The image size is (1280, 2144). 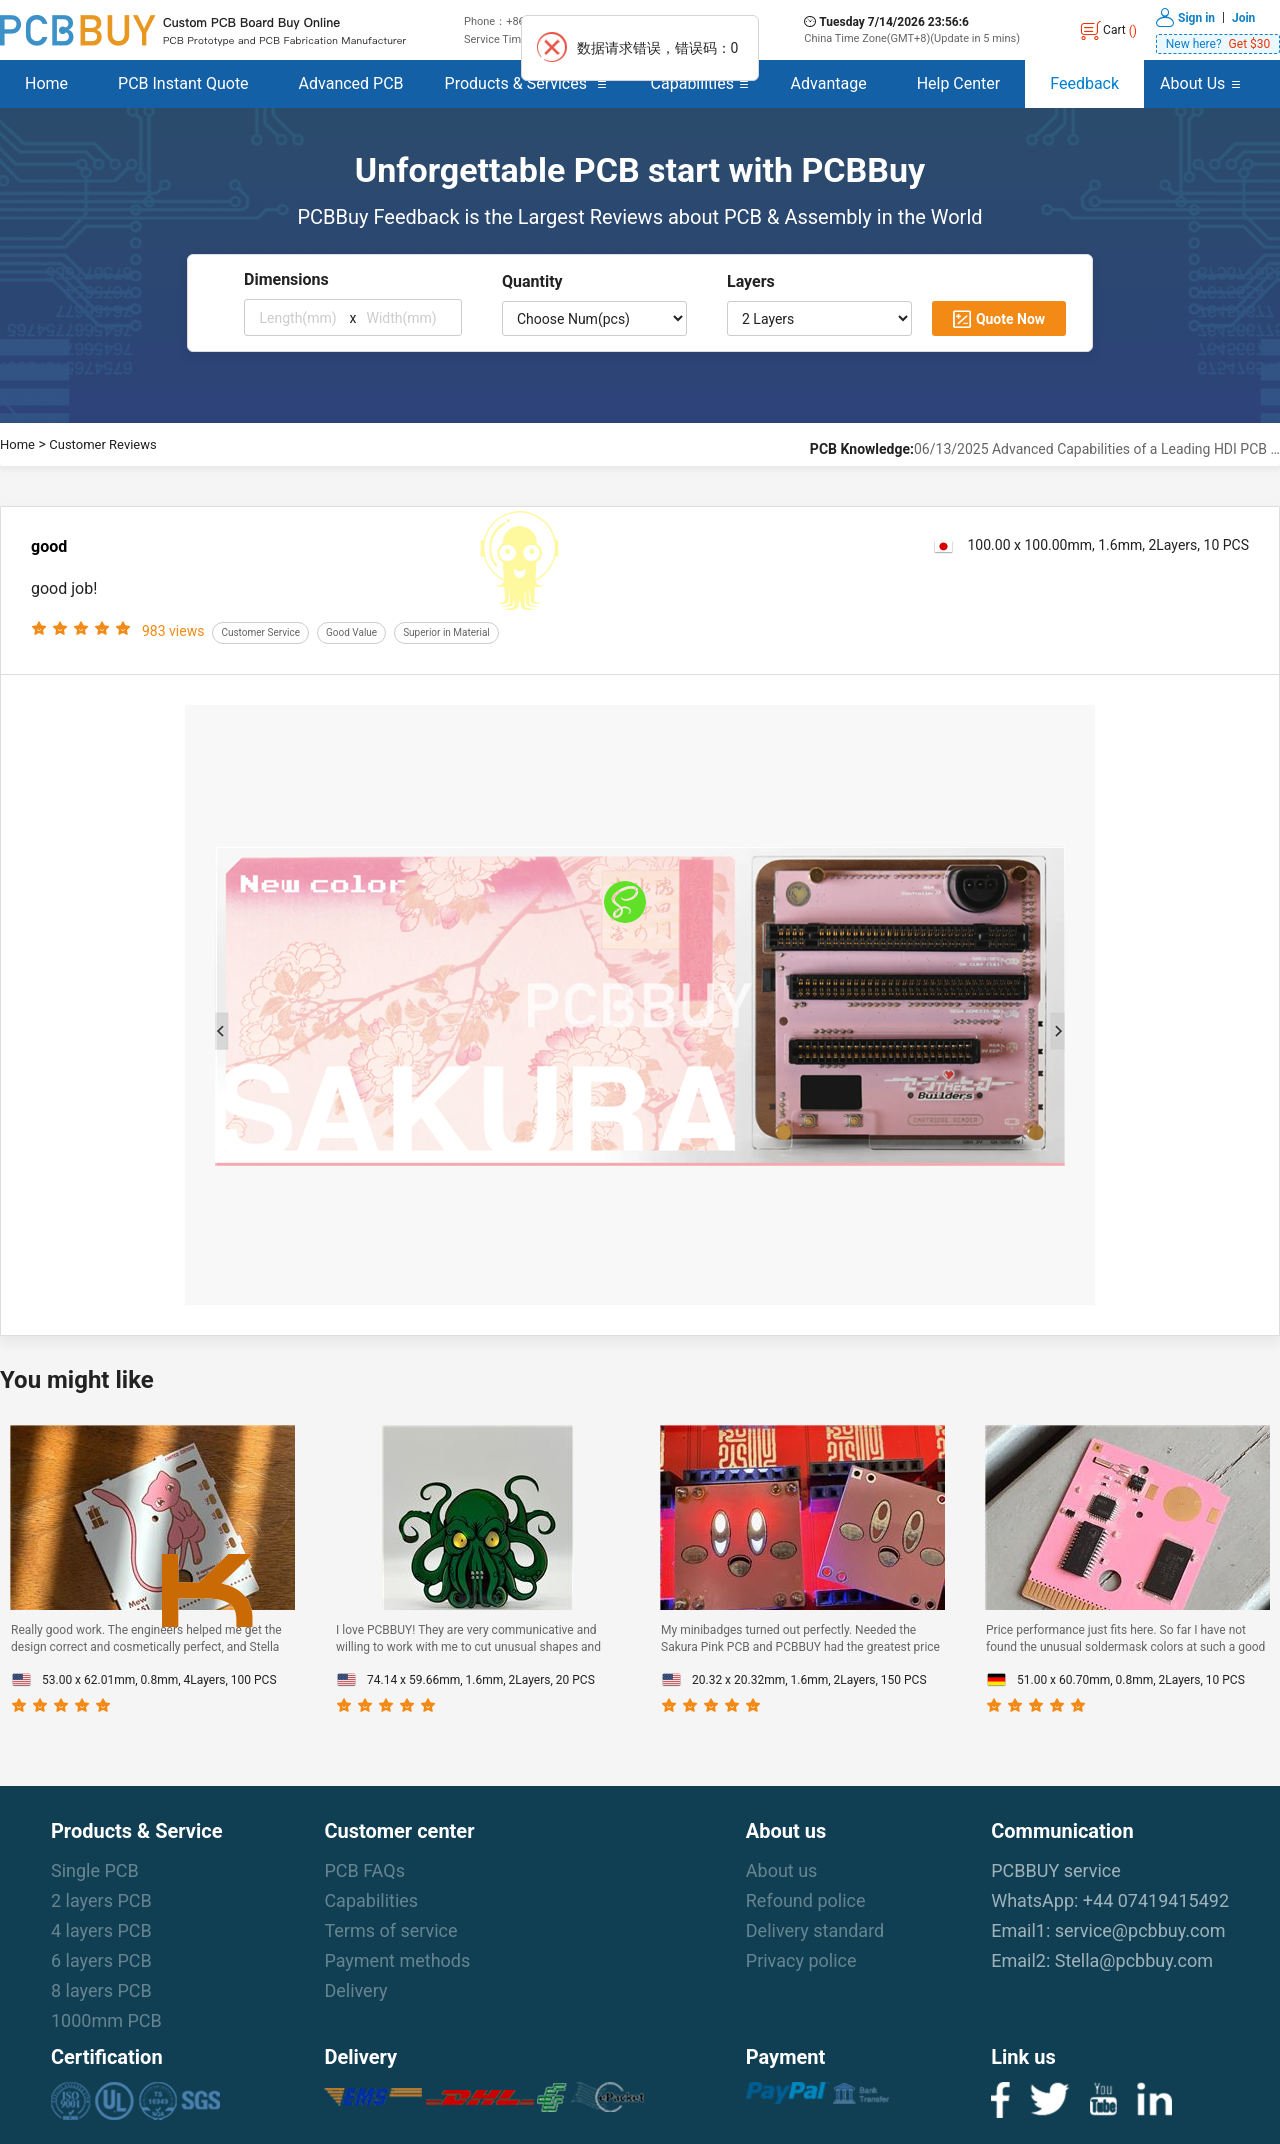 I want to click on keenetic brand logo, so click(x=207, y=1590).